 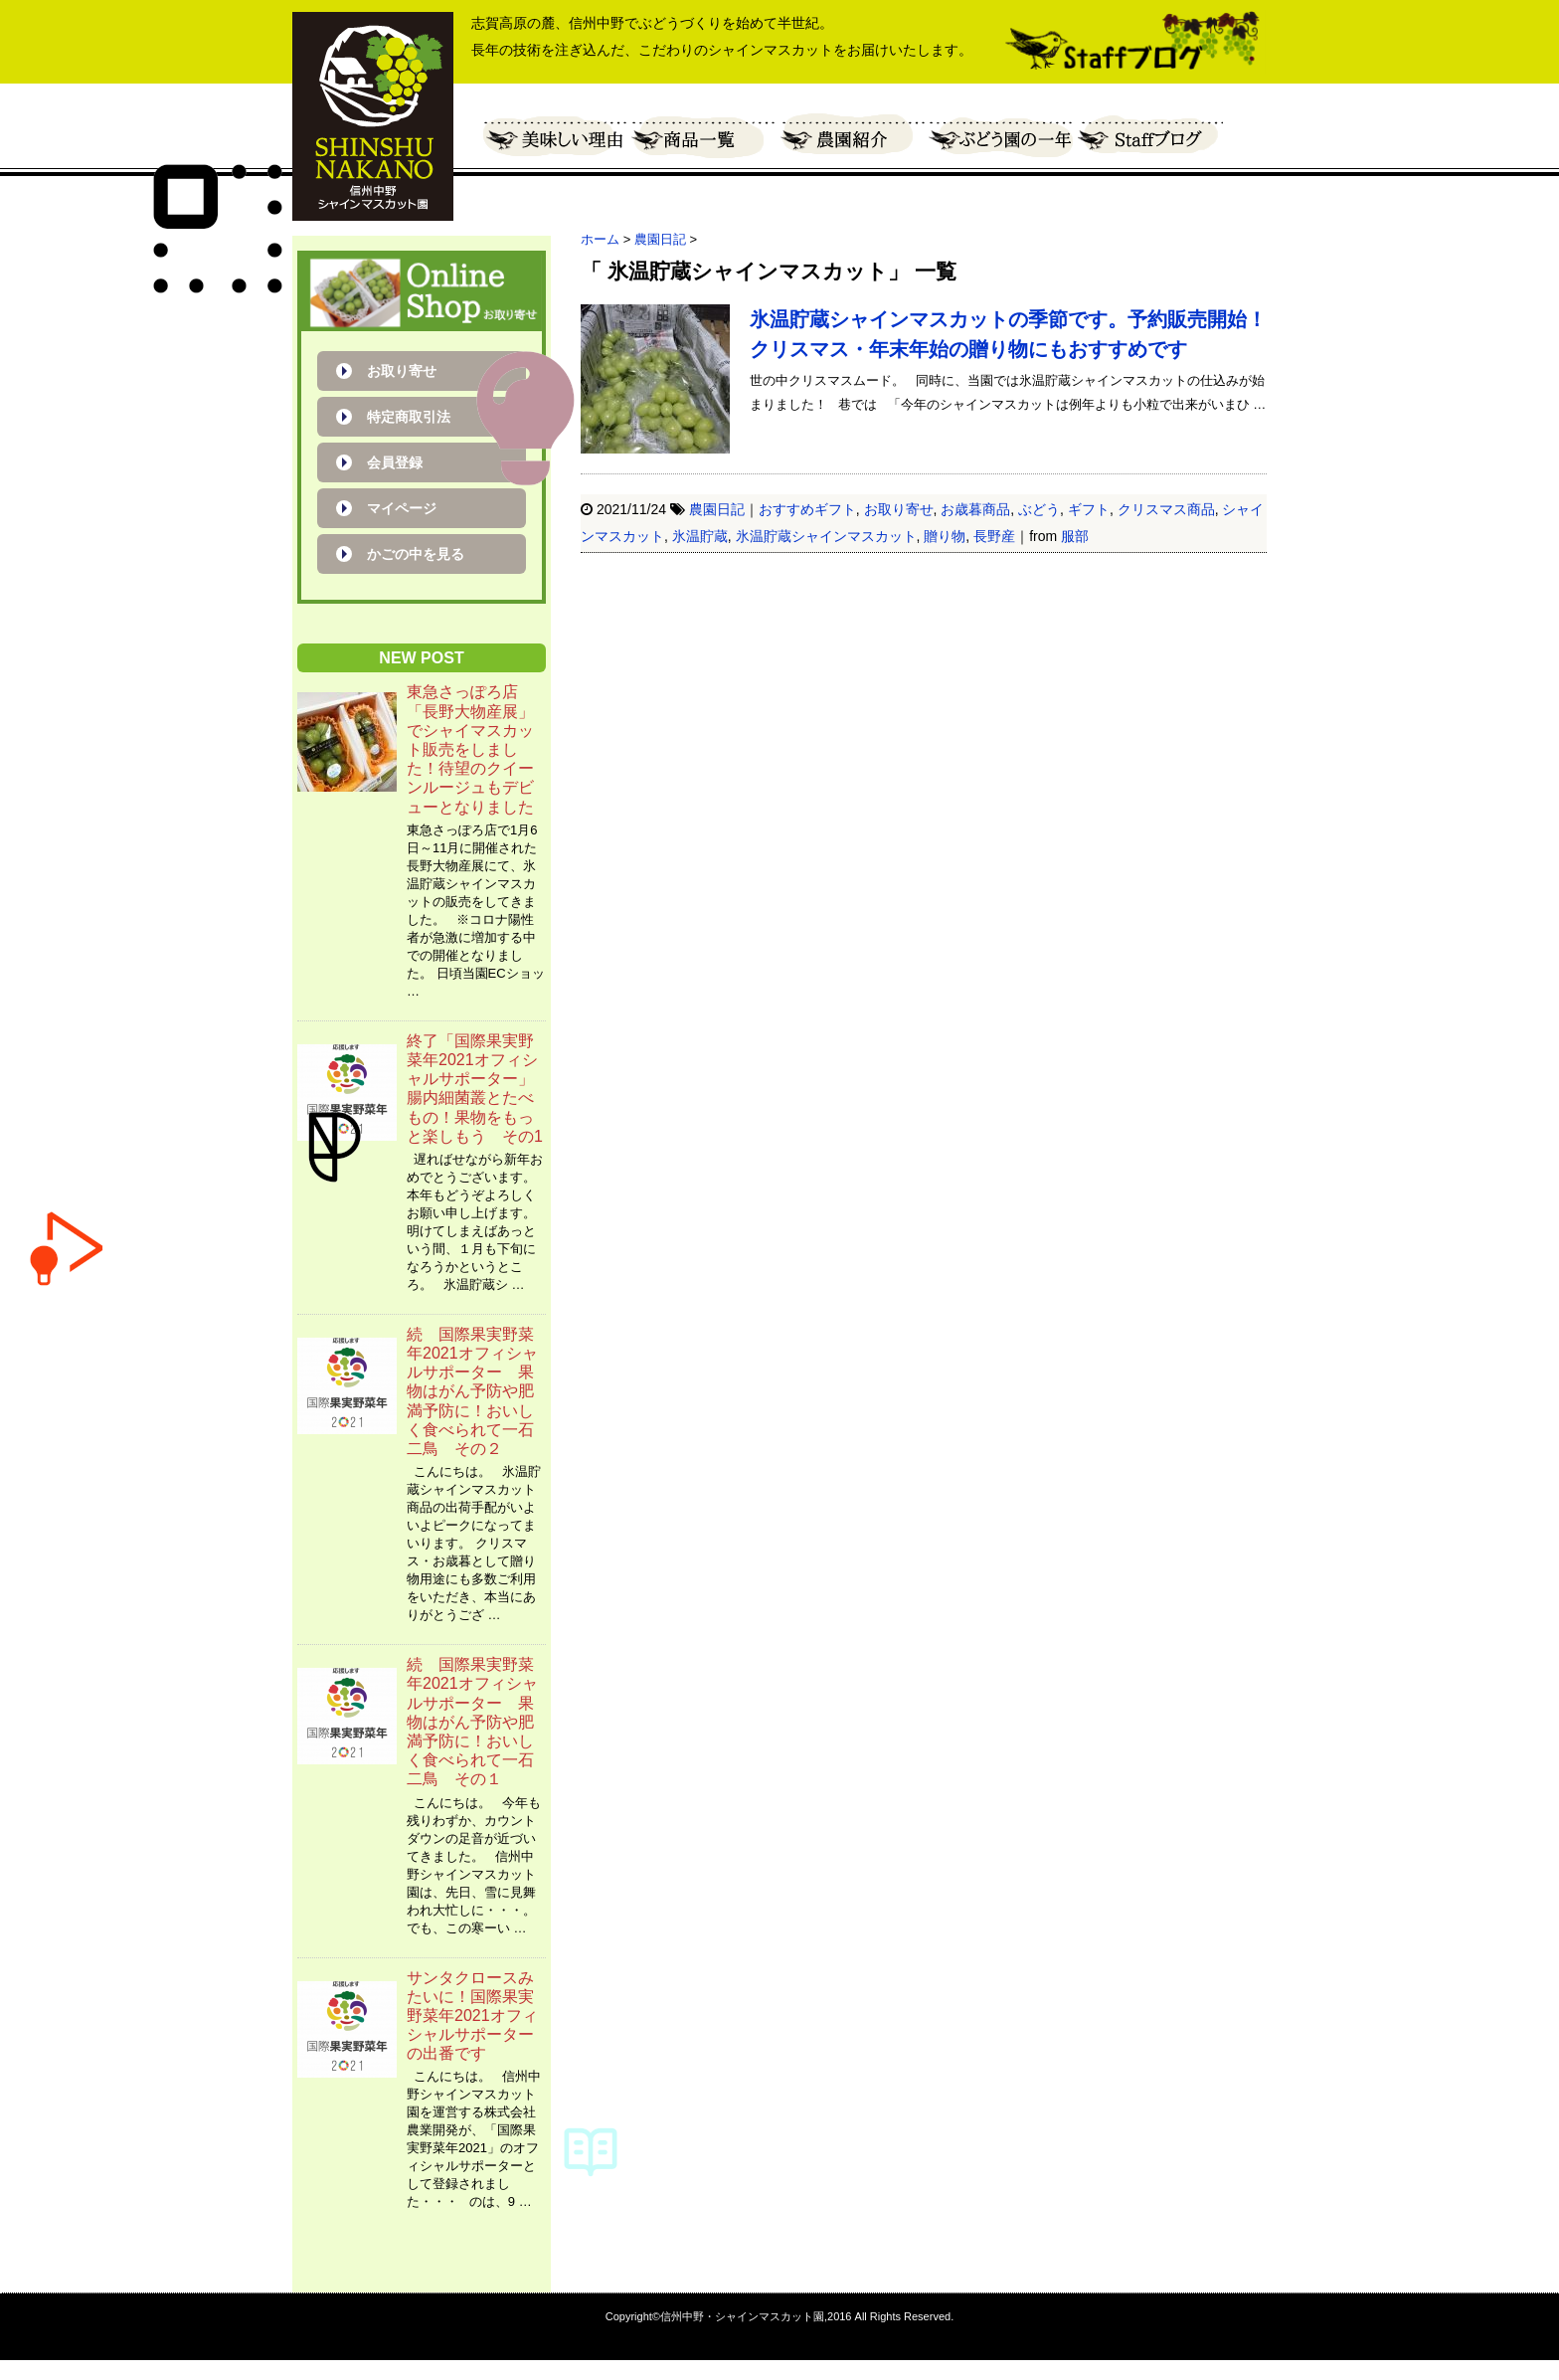 I want to click on run tests with code coverage, so click(x=64, y=1245).